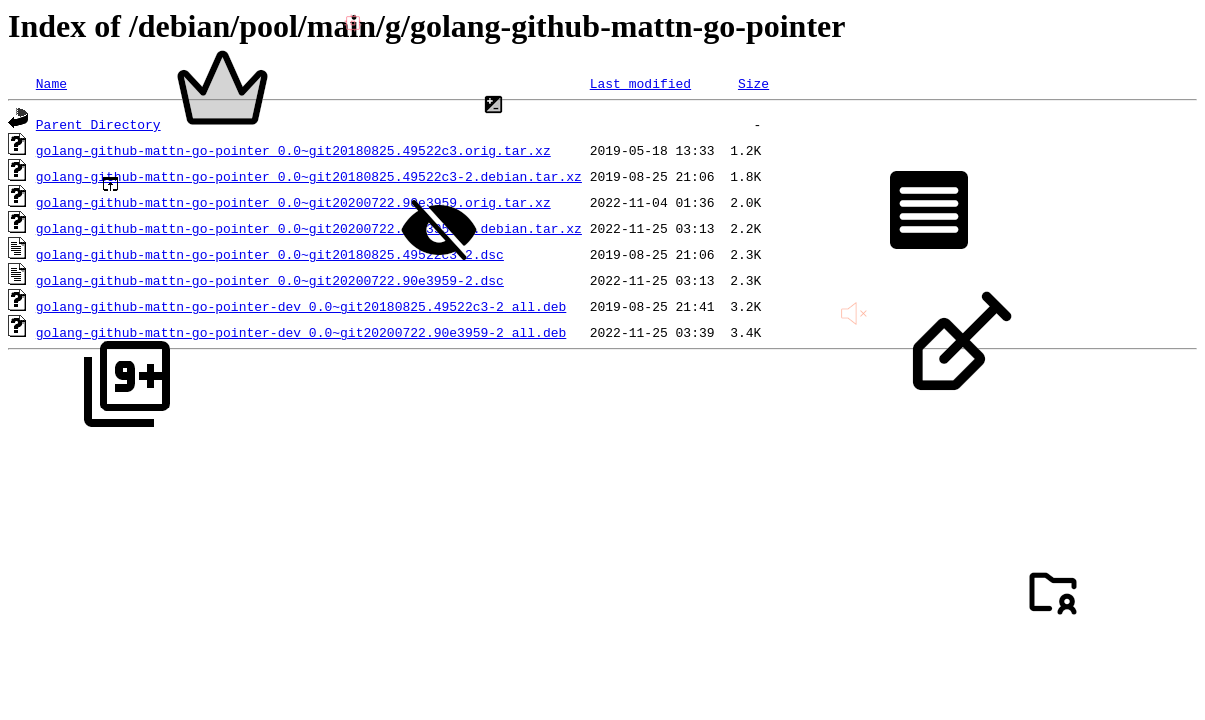 The image size is (1205, 720). What do you see at coordinates (1053, 591) in the screenshot?
I see `access user files or personal folder` at bounding box center [1053, 591].